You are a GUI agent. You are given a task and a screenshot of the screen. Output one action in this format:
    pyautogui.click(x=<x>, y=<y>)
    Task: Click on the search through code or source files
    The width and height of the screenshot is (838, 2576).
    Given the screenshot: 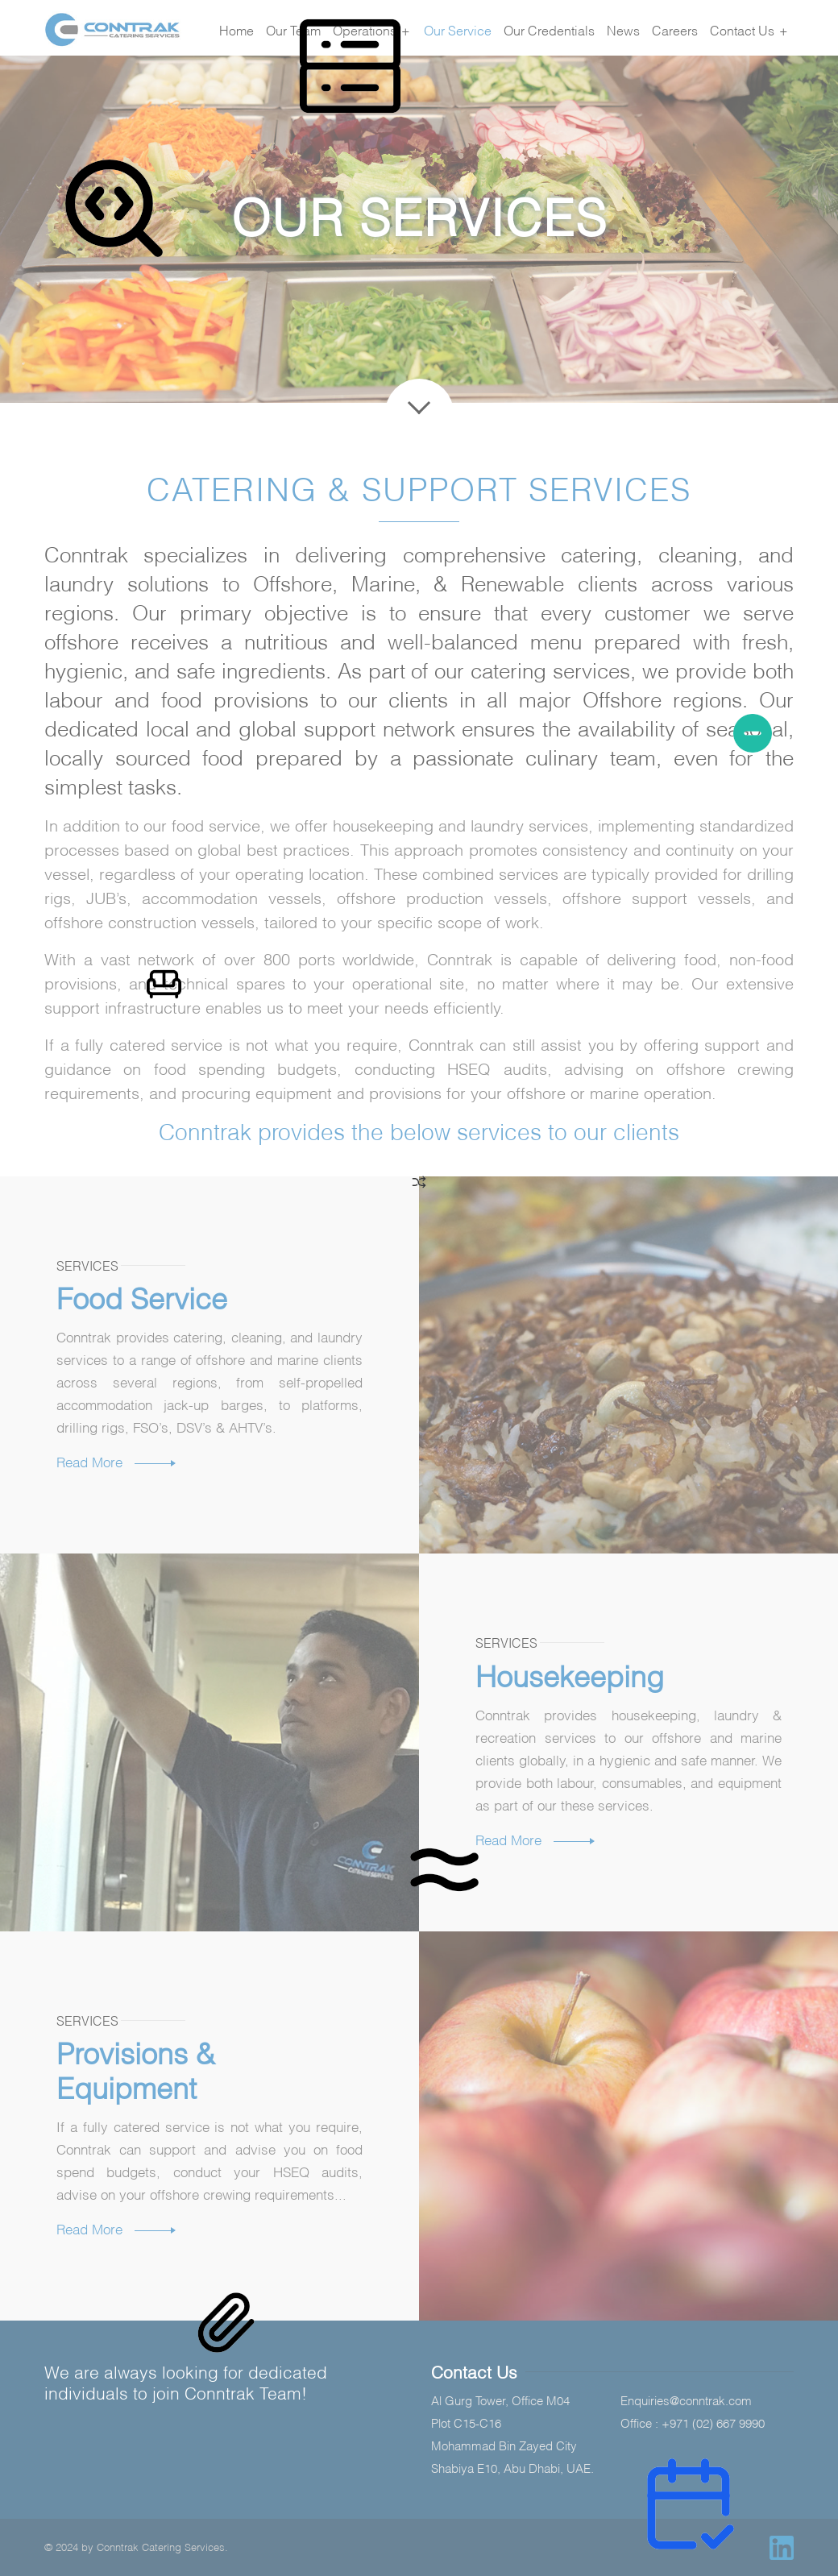 What is the action you would take?
    pyautogui.click(x=114, y=208)
    